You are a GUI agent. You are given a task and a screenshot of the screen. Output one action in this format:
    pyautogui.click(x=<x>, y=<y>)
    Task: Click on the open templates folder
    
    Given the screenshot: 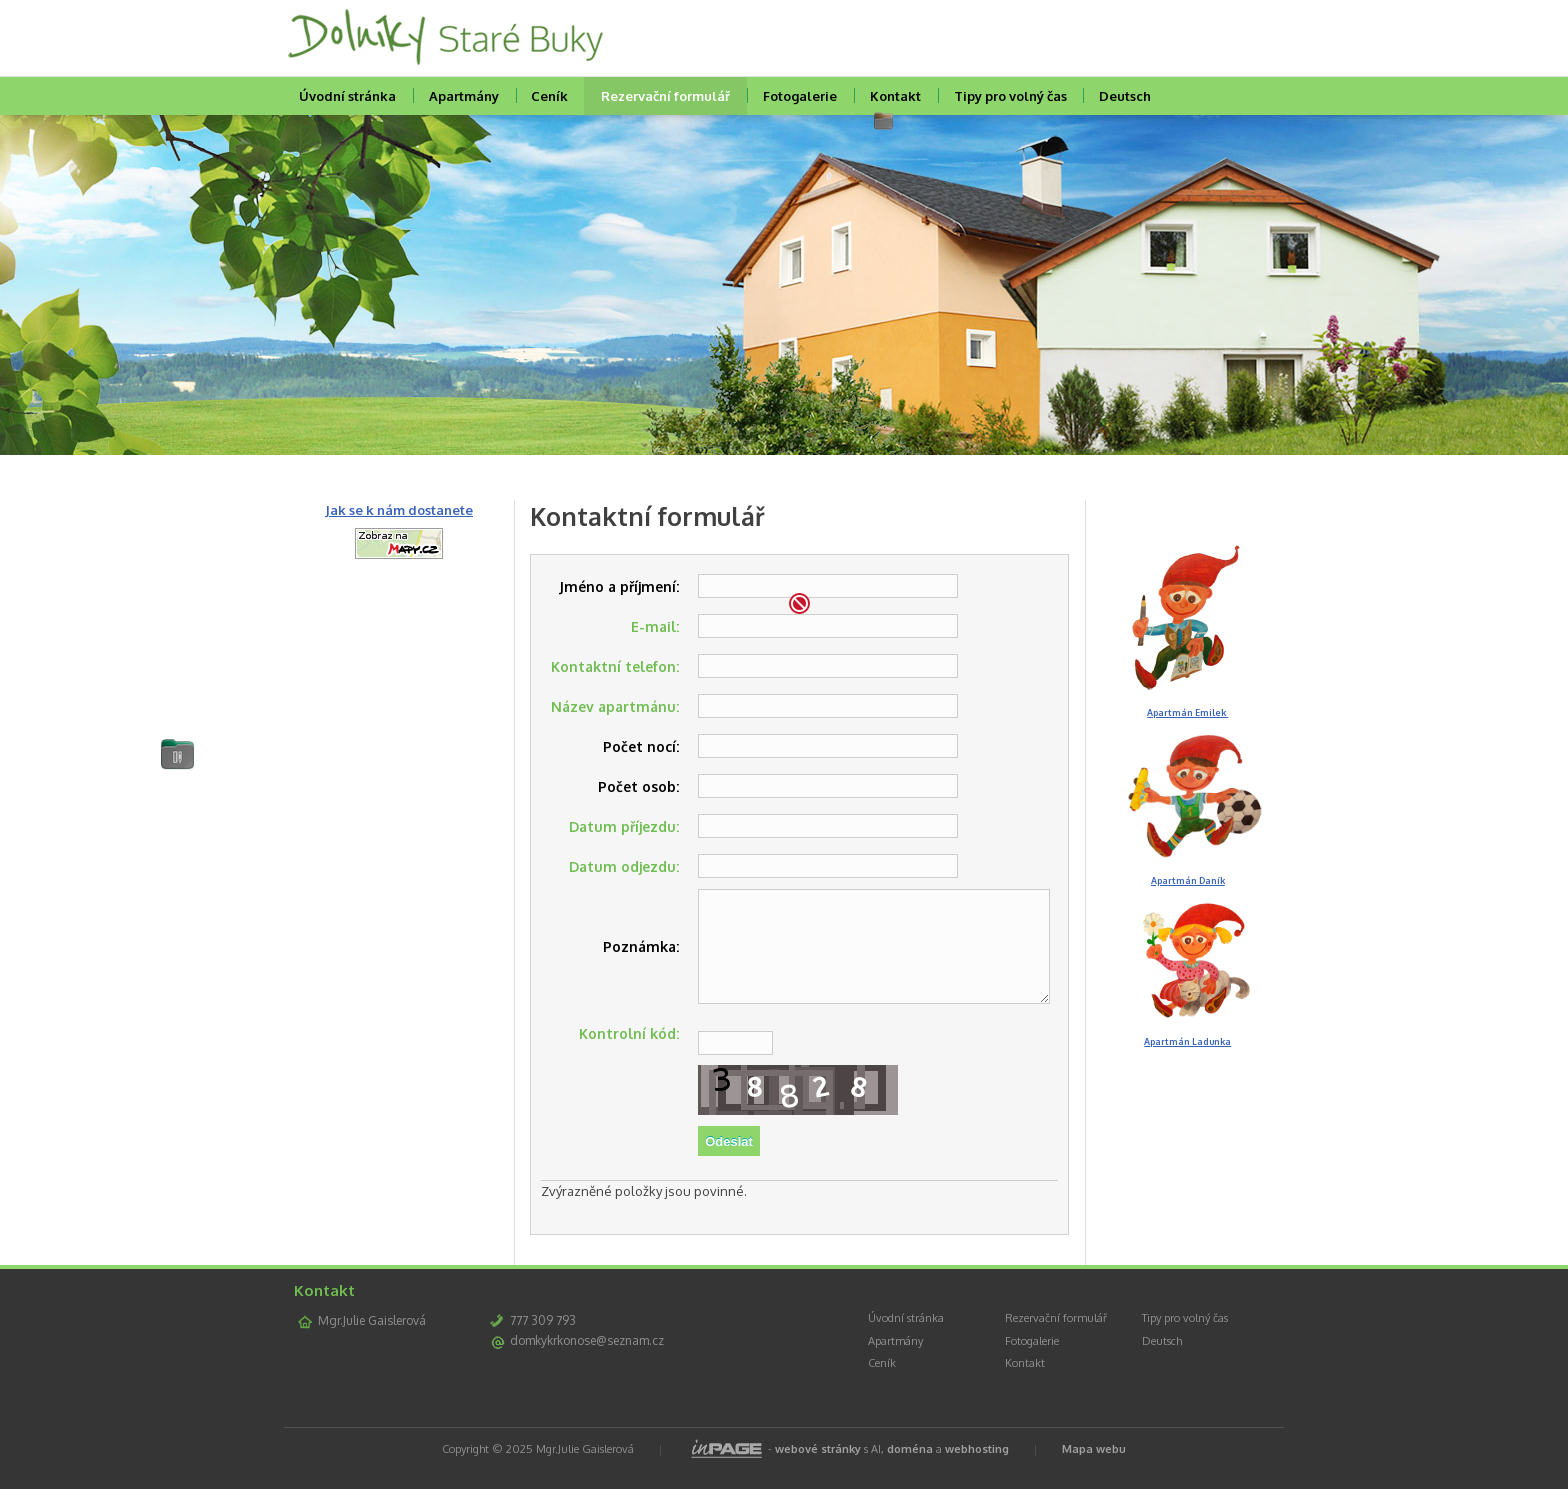 What is the action you would take?
    pyautogui.click(x=177, y=753)
    